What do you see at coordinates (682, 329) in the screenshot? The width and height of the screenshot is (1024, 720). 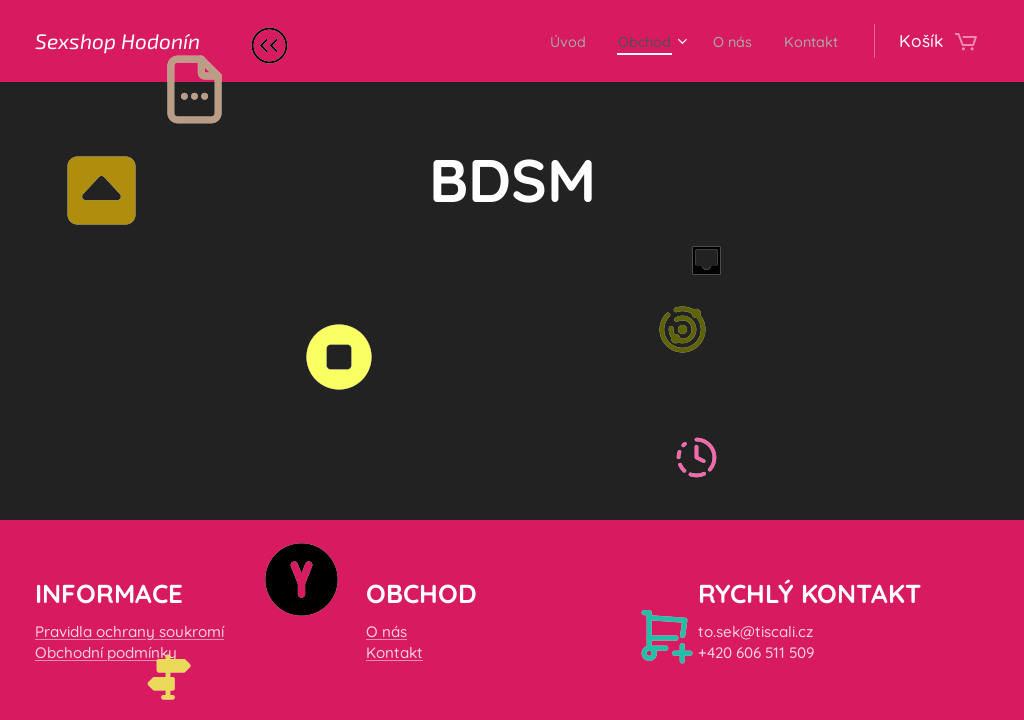 I see `explore the universe or cosmos section` at bounding box center [682, 329].